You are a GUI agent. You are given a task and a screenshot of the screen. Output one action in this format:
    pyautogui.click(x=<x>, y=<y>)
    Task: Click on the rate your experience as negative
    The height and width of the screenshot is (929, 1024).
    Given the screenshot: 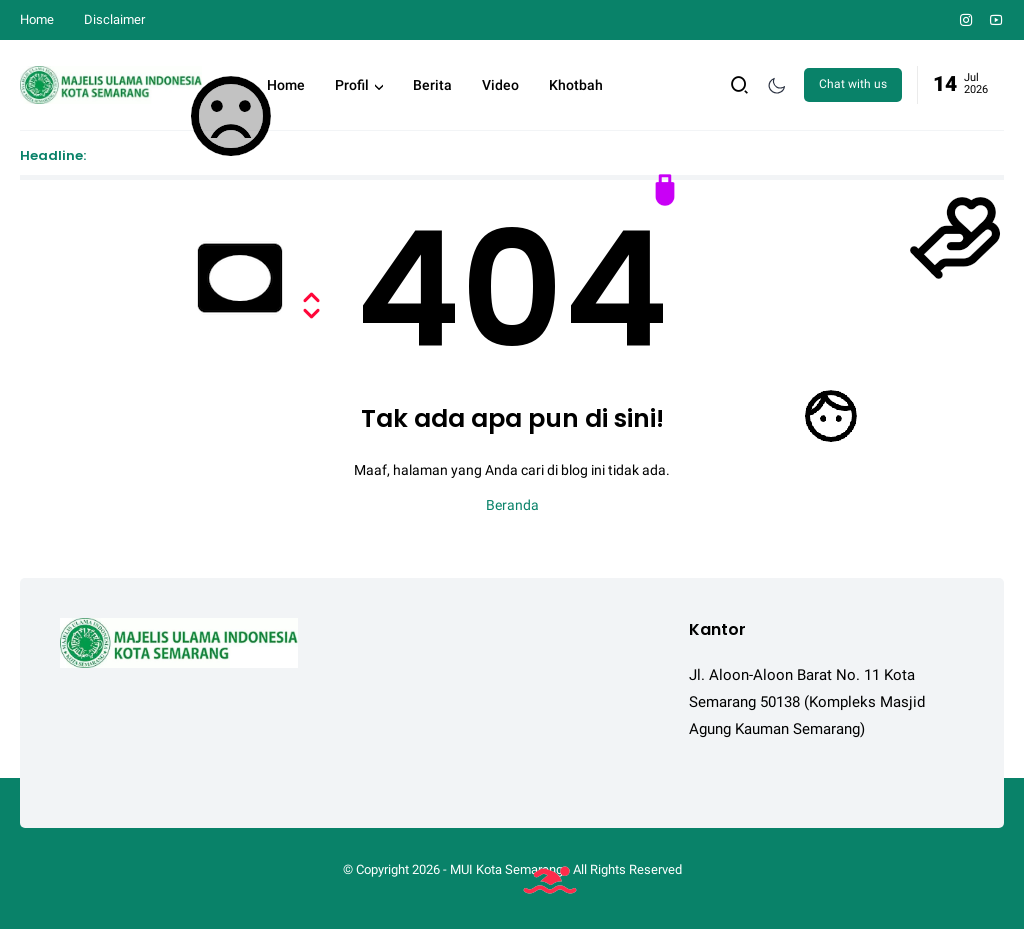 What is the action you would take?
    pyautogui.click(x=231, y=116)
    